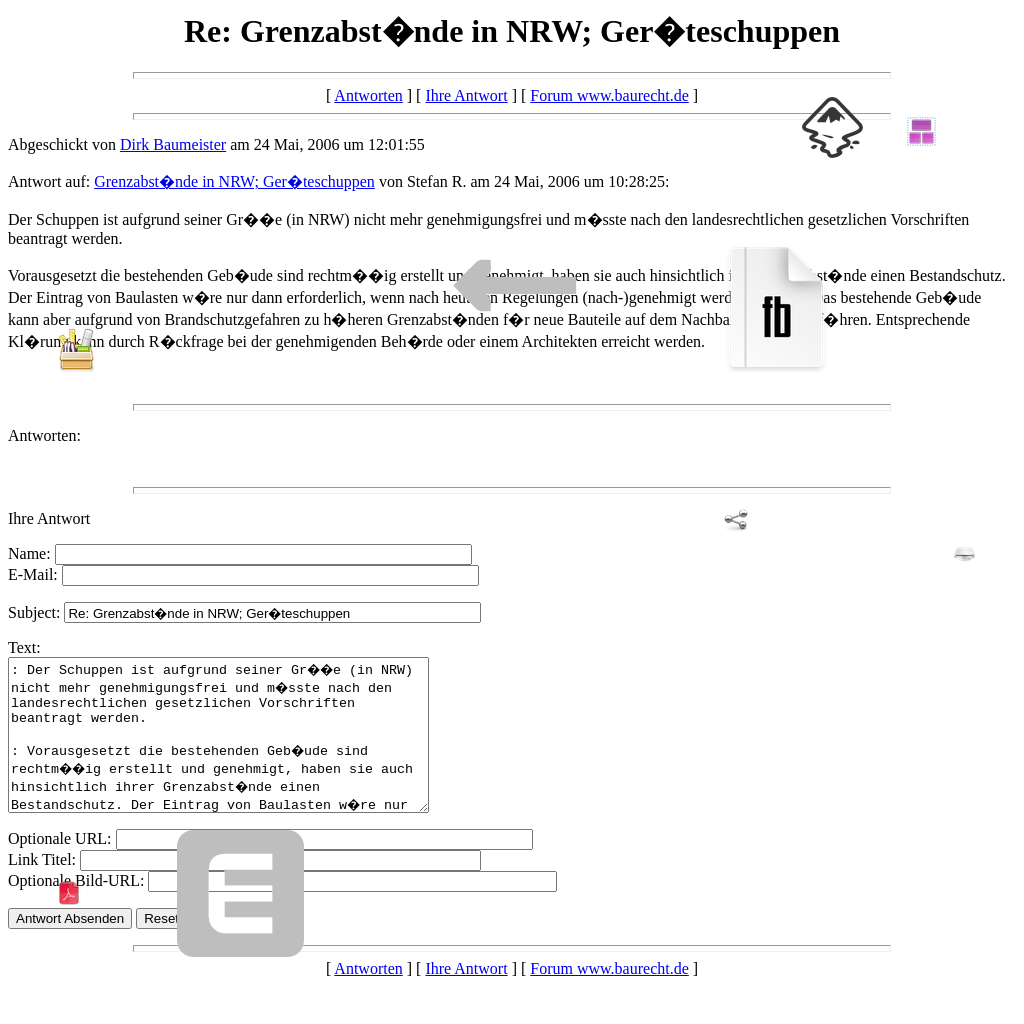  What do you see at coordinates (69, 893) in the screenshot?
I see `open a PDF document` at bounding box center [69, 893].